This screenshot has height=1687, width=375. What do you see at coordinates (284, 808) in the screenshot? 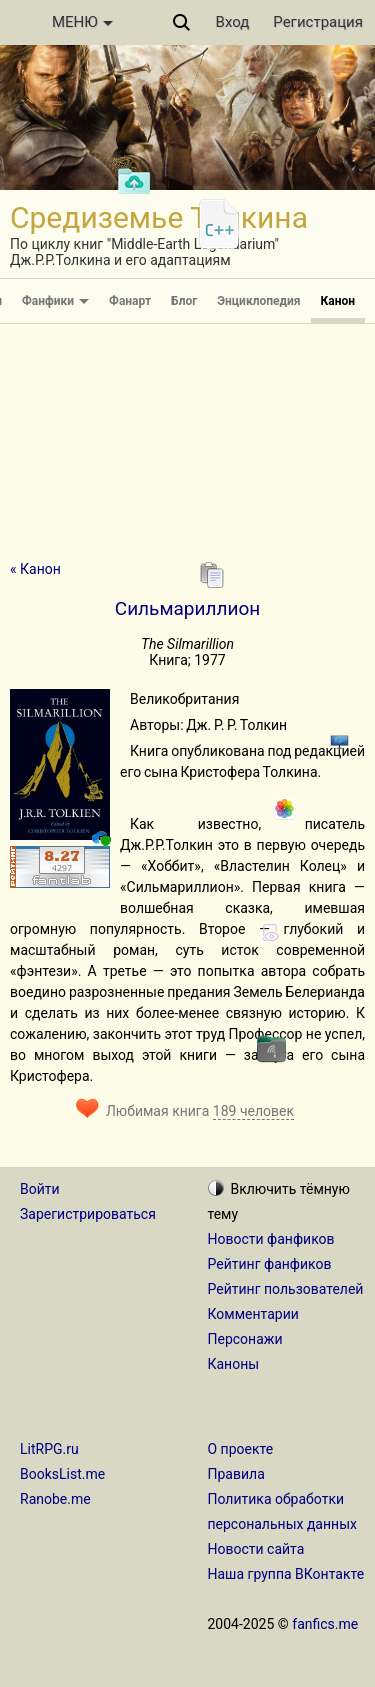
I see `open the photos app` at bounding box center [284, 808].